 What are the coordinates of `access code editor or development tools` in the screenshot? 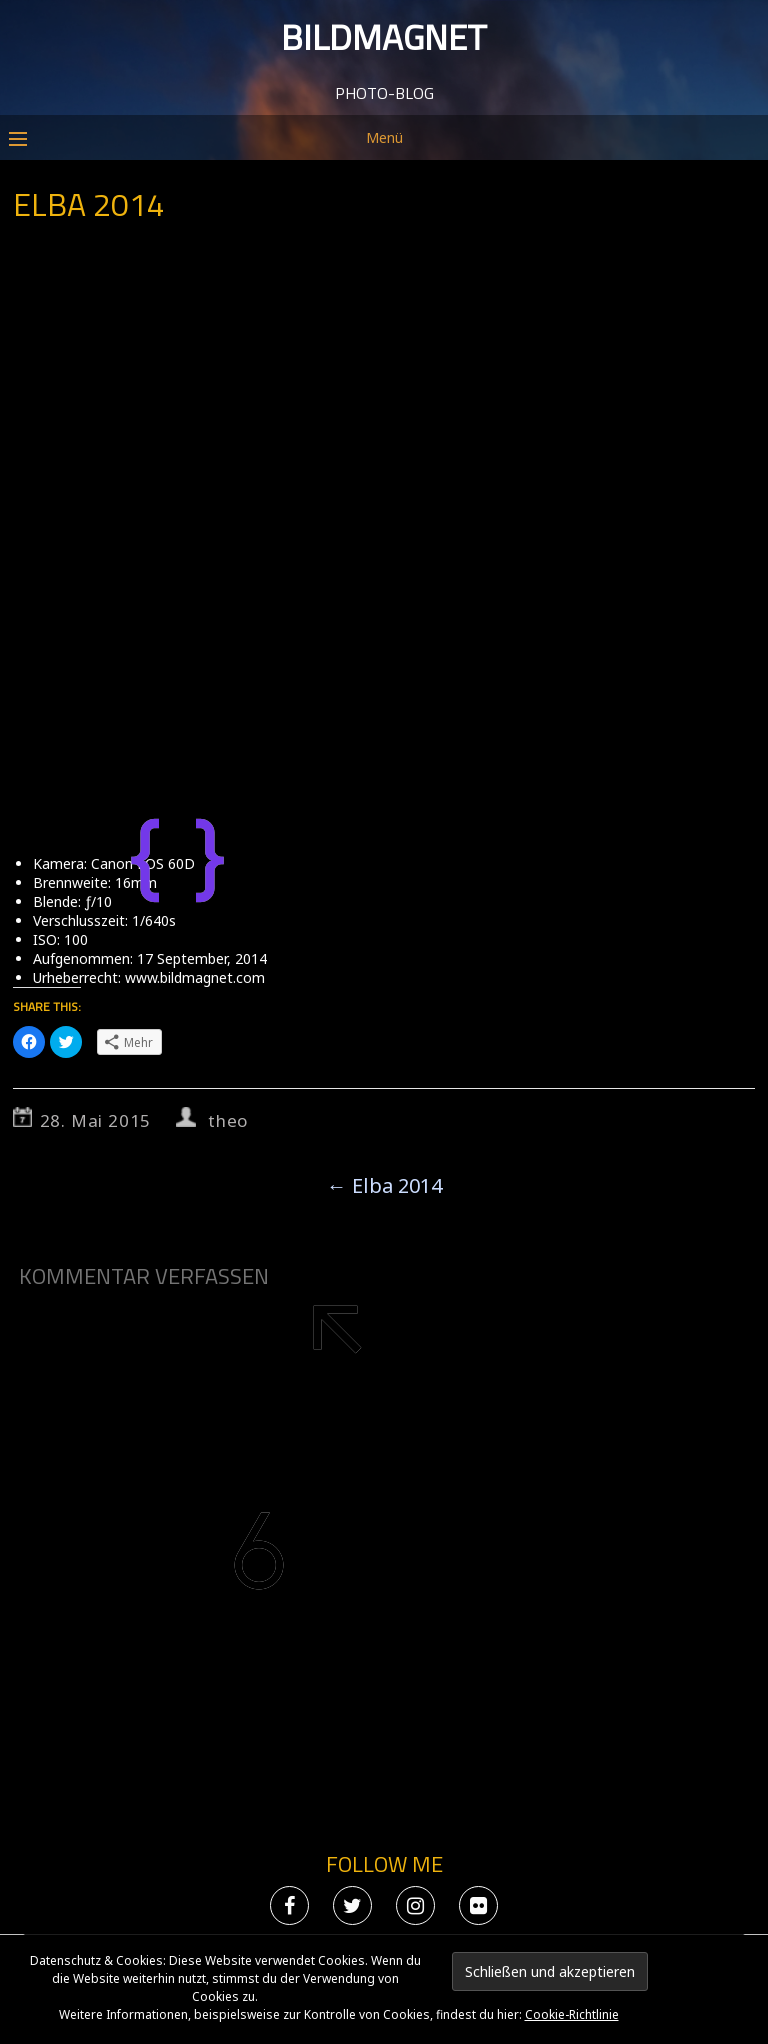 It's located at (177, 860).